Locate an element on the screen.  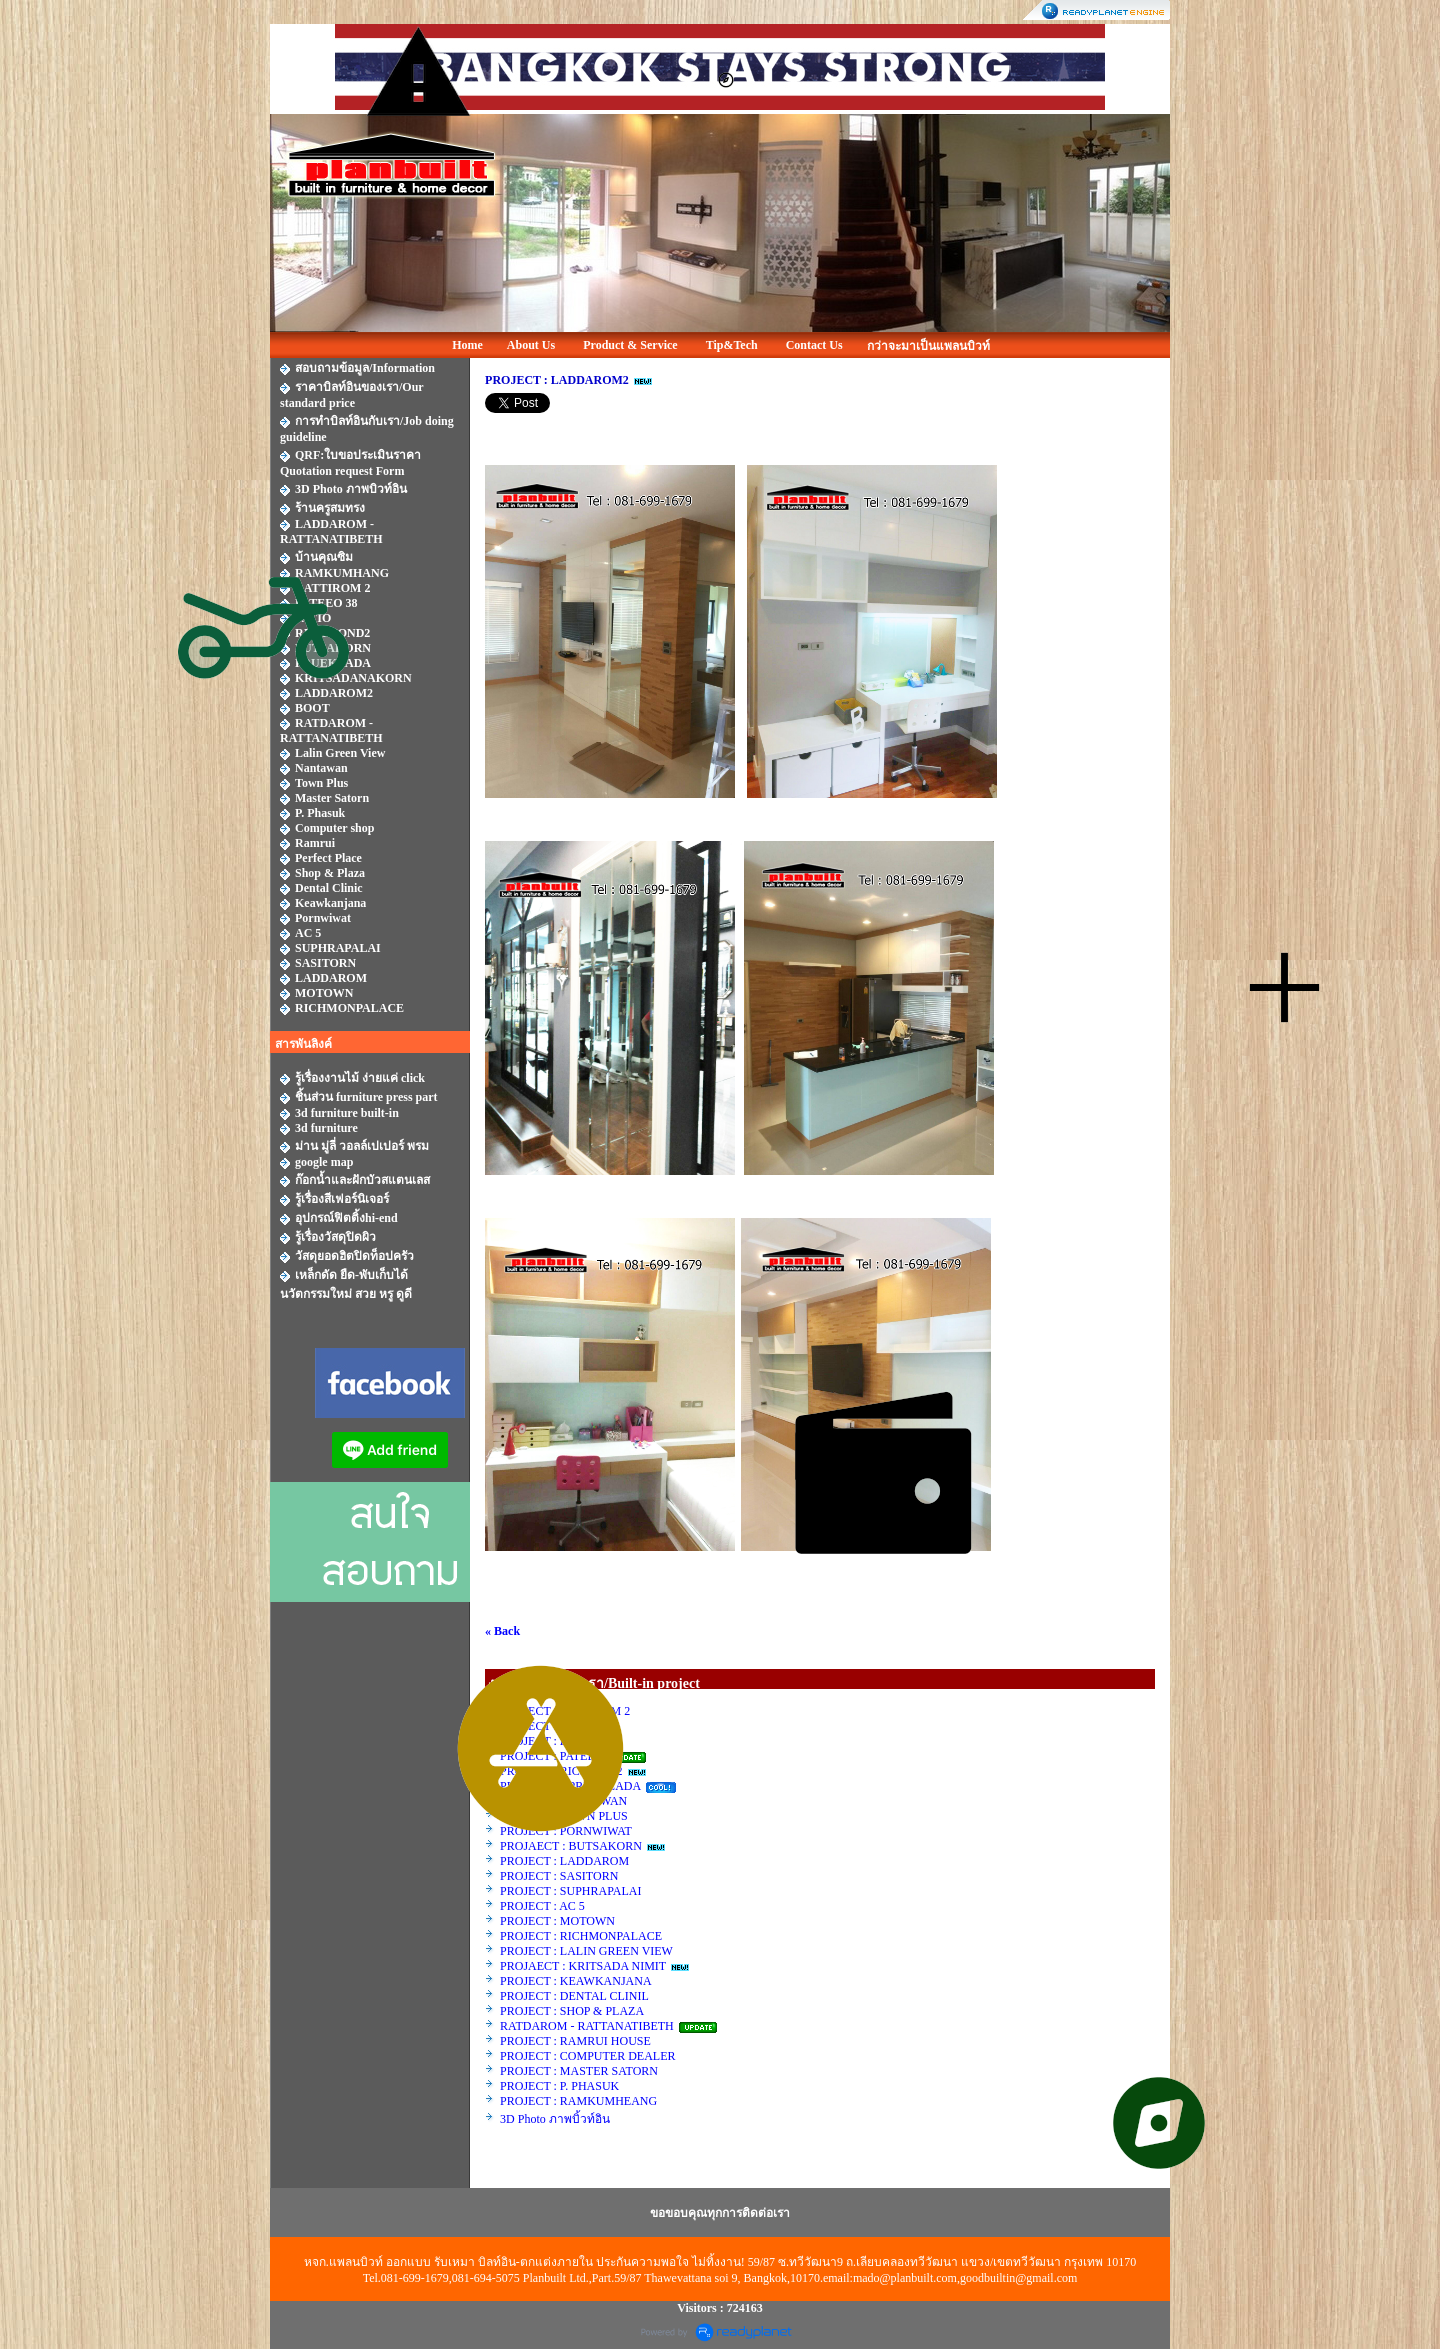
open the apple app store is located at coordinates (540, 1748).